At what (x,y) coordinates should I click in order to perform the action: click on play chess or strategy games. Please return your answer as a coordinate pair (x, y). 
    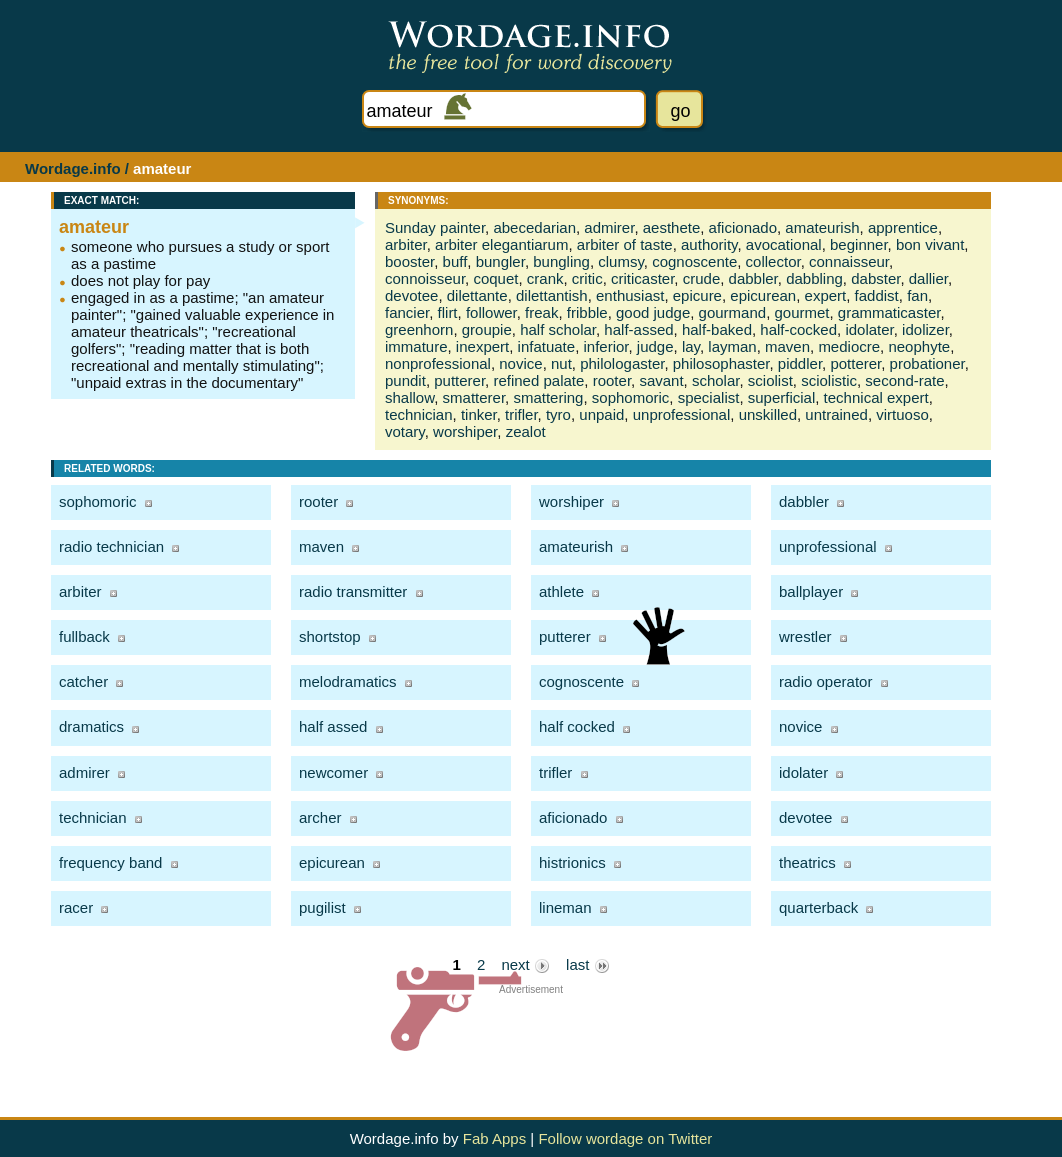
    Looking at the image, I should click on (458, 104).